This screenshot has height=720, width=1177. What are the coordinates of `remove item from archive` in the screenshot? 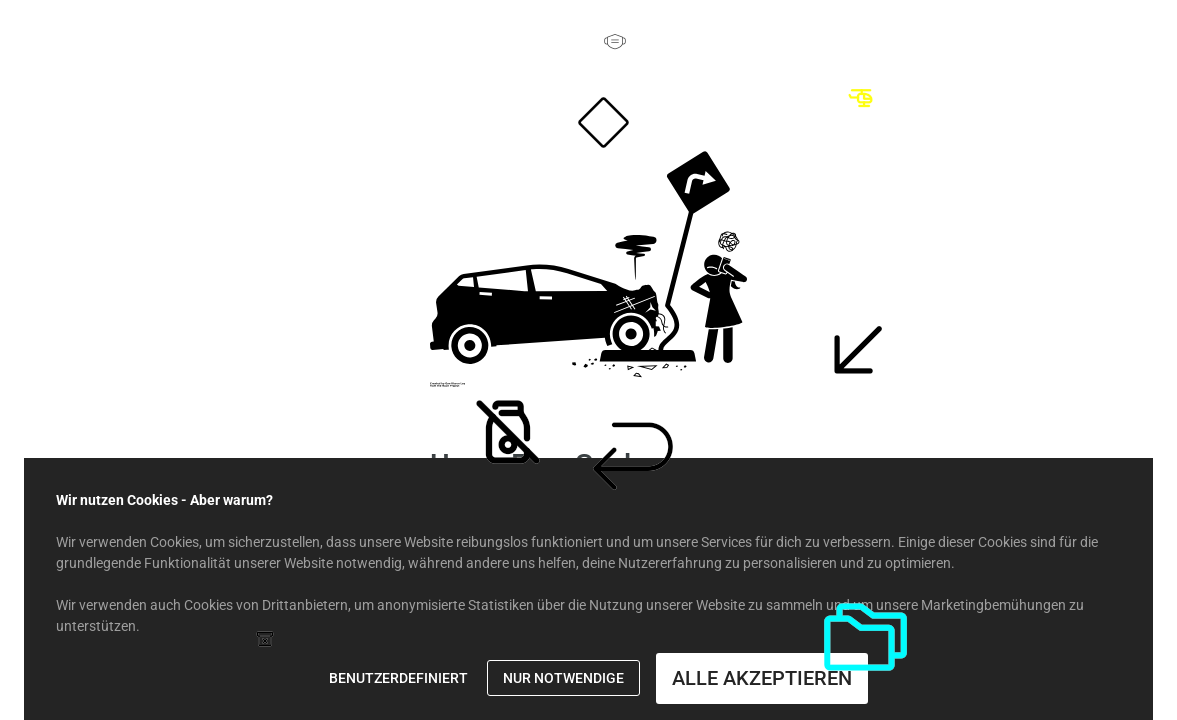 It's located at (265, 639).